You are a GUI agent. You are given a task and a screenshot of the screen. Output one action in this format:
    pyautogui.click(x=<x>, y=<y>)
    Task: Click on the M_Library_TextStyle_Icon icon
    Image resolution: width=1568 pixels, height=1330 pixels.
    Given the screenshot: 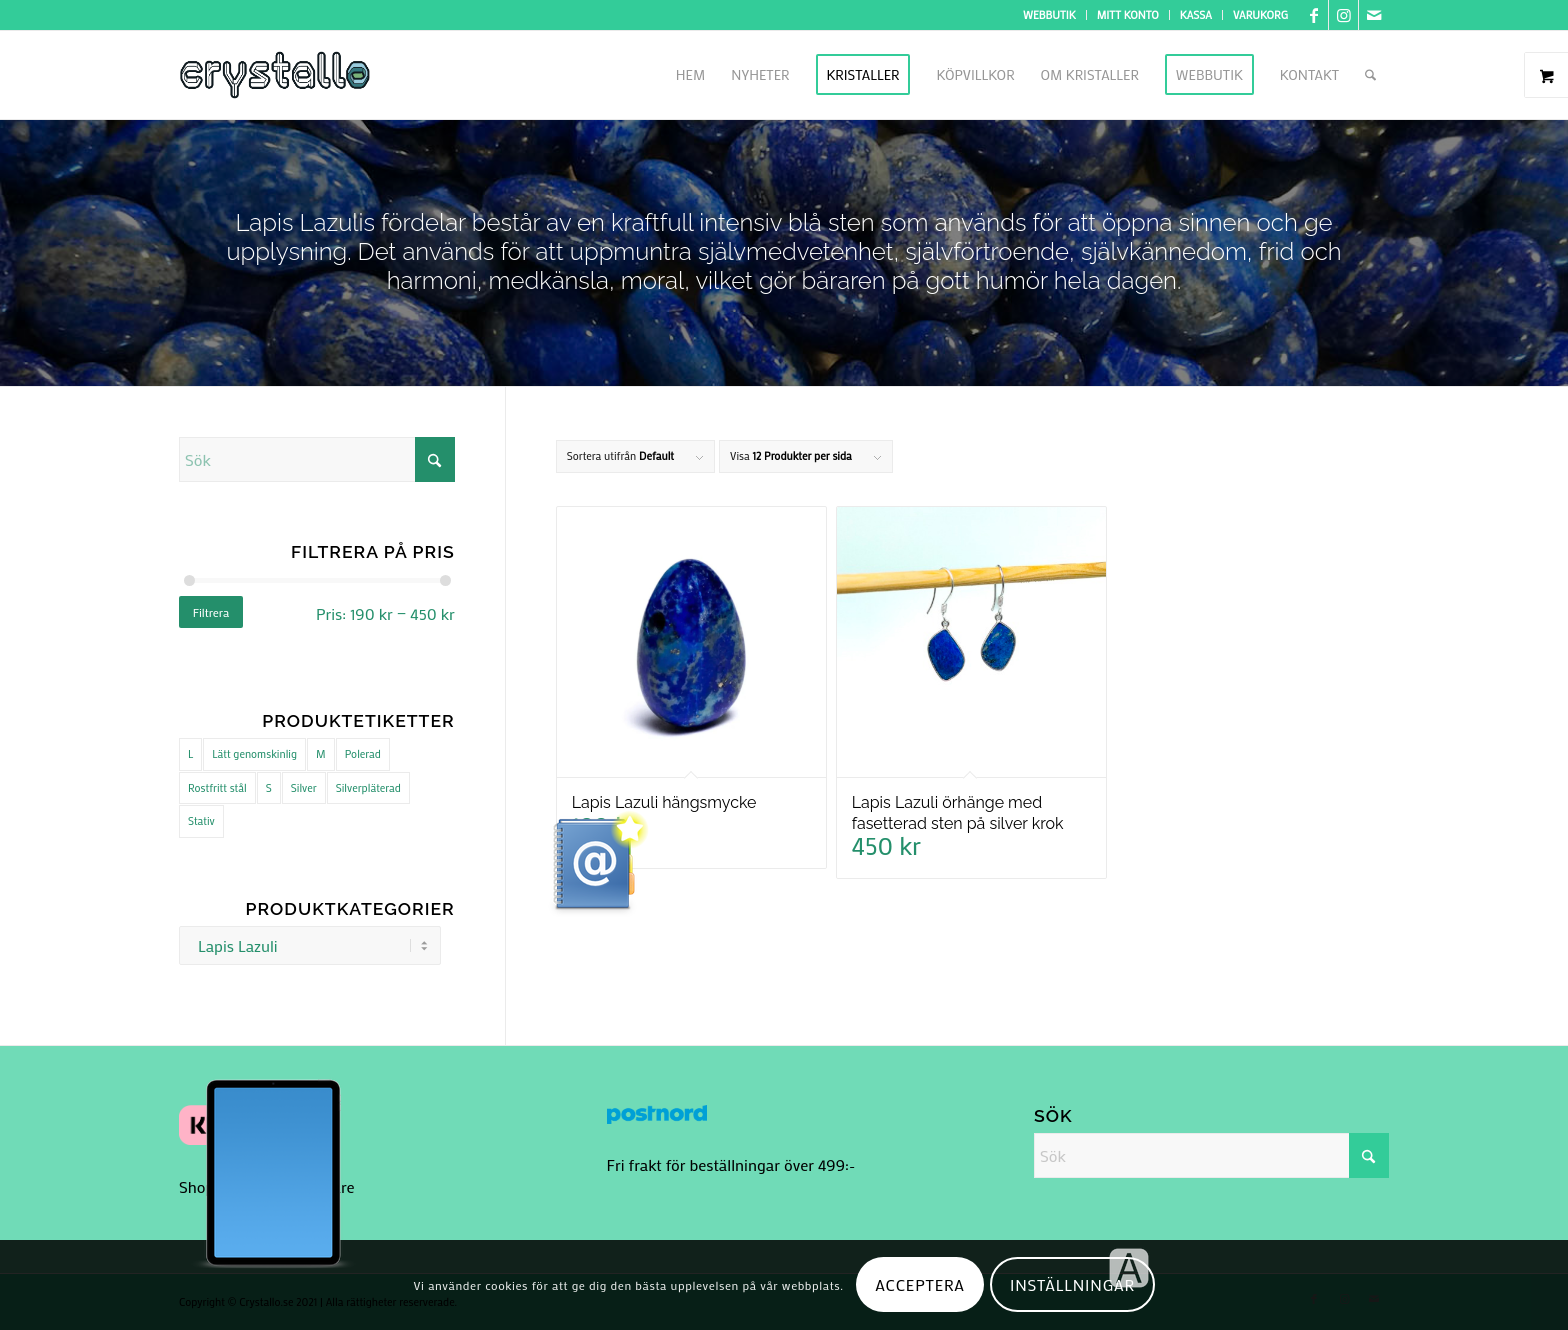 What is the action you would take?
    pyautogui.click(x=1129, y=1268)
    